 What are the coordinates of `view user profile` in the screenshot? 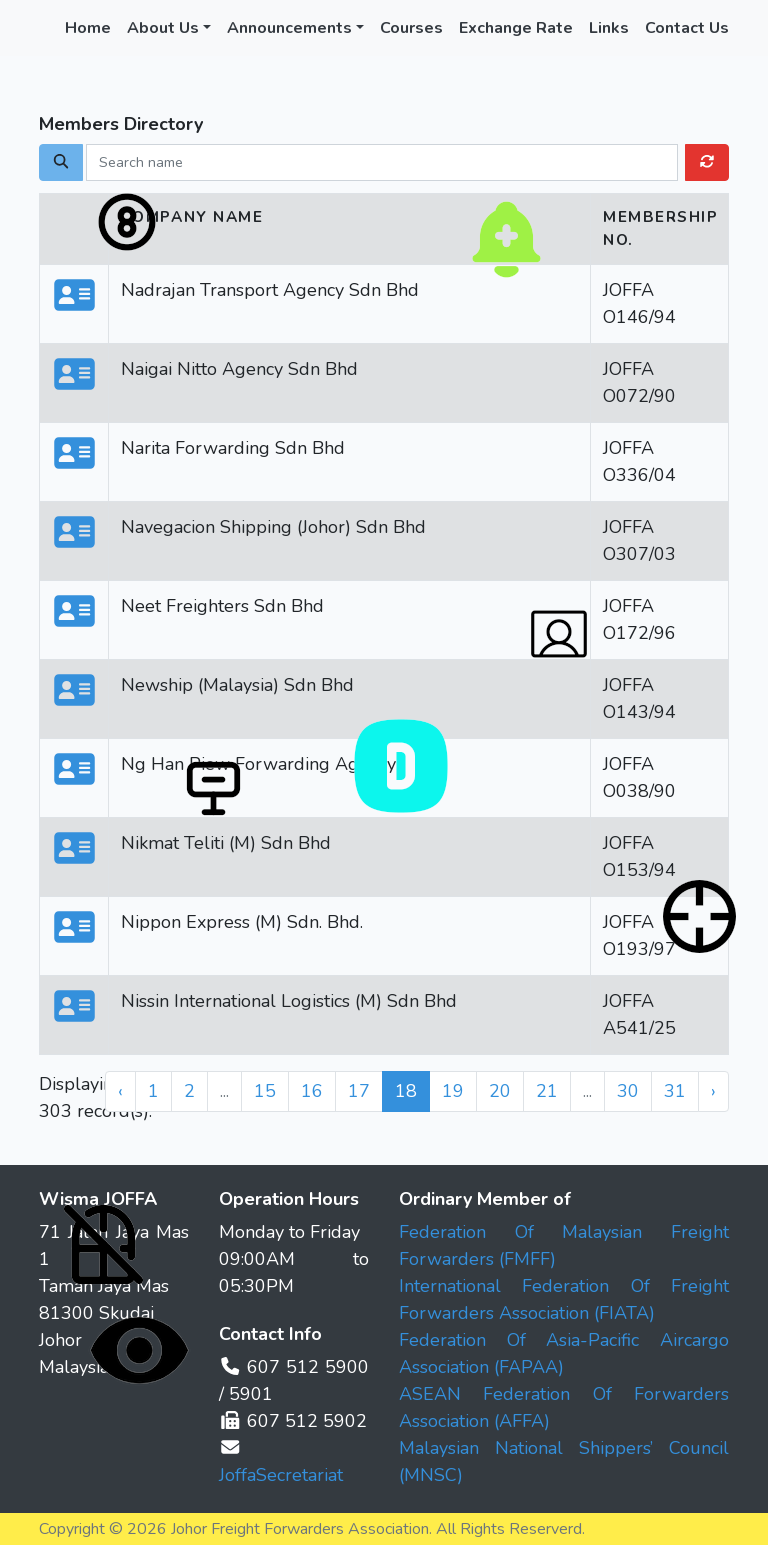 It's located at (559, 634).